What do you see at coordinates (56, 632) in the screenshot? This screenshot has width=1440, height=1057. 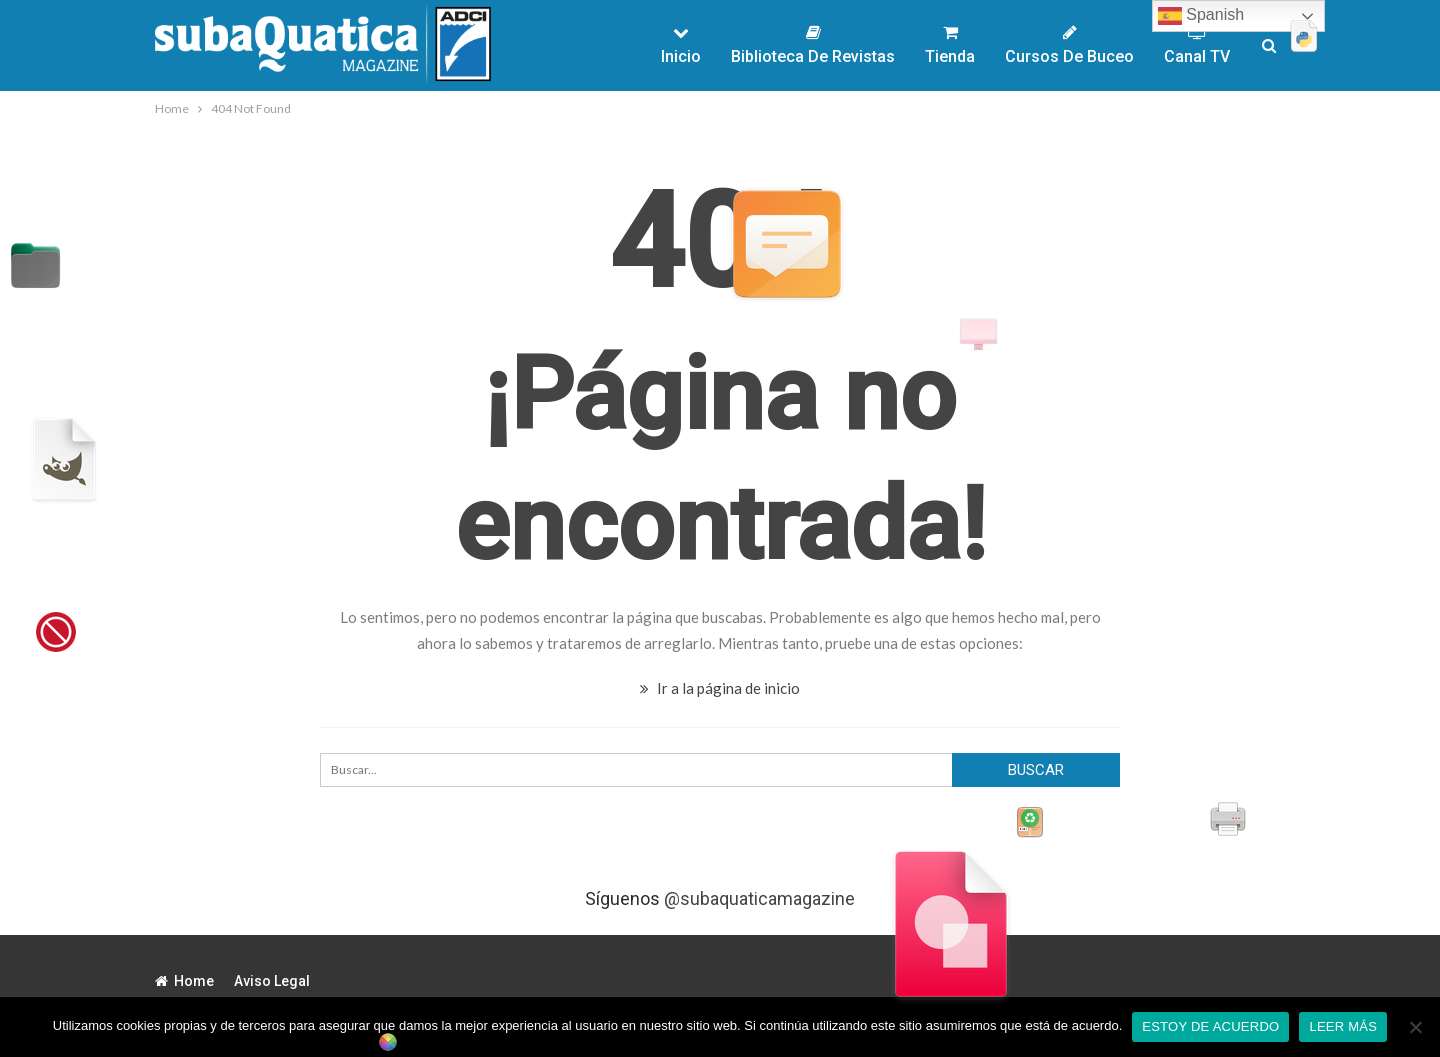 I see `delete or remove selected item` at bounding box center [56, 632].